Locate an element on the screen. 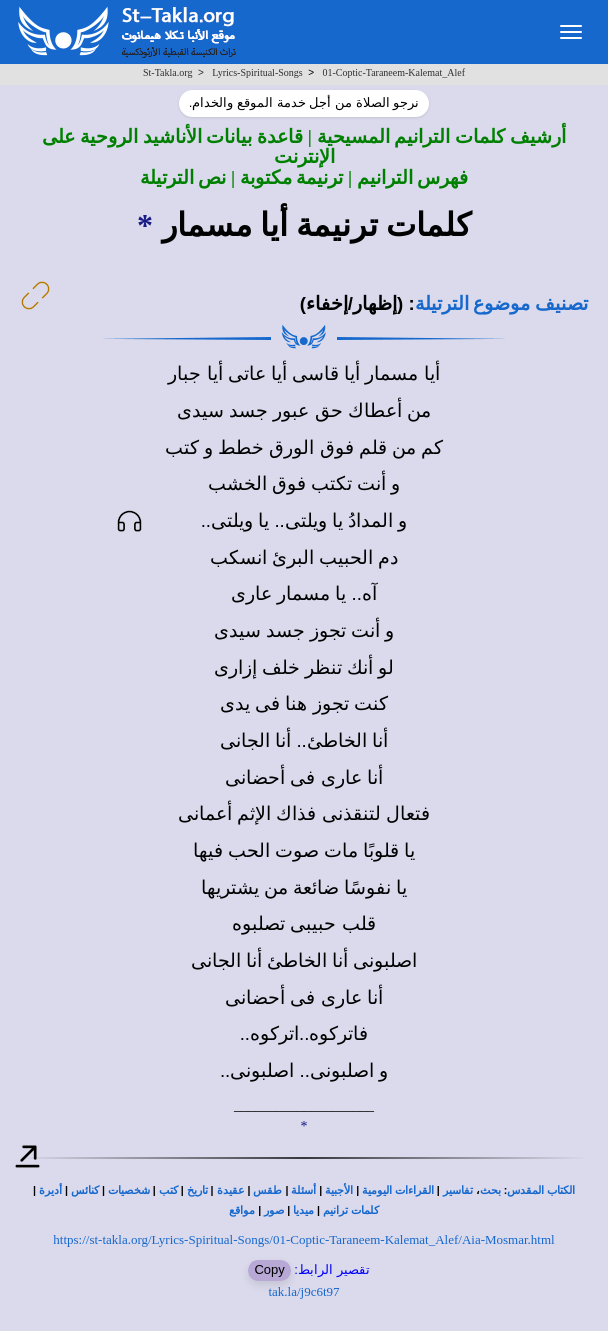 This screenshot has width=608, height=1331. open link in new window or tab is located at coordinates (27, 1155).